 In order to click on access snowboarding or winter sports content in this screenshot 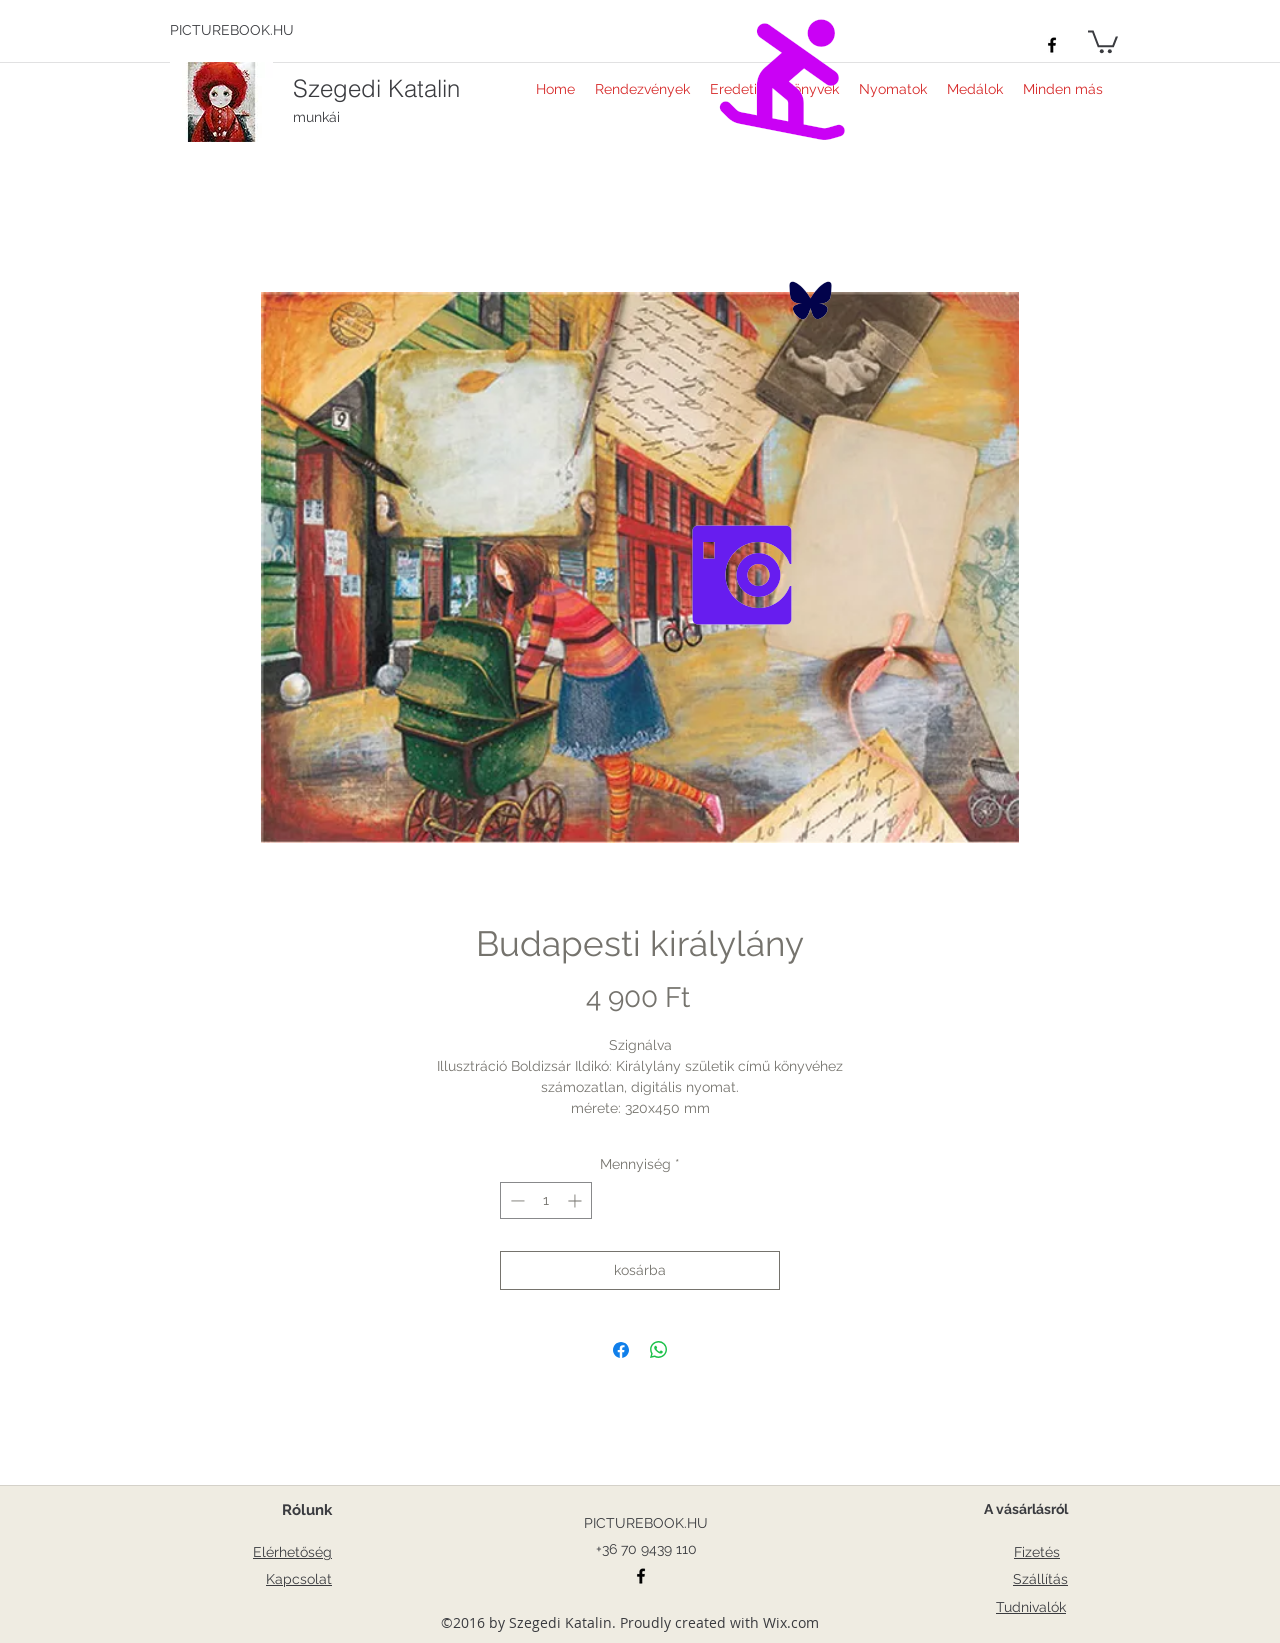, I will do `click(788, 78)`.